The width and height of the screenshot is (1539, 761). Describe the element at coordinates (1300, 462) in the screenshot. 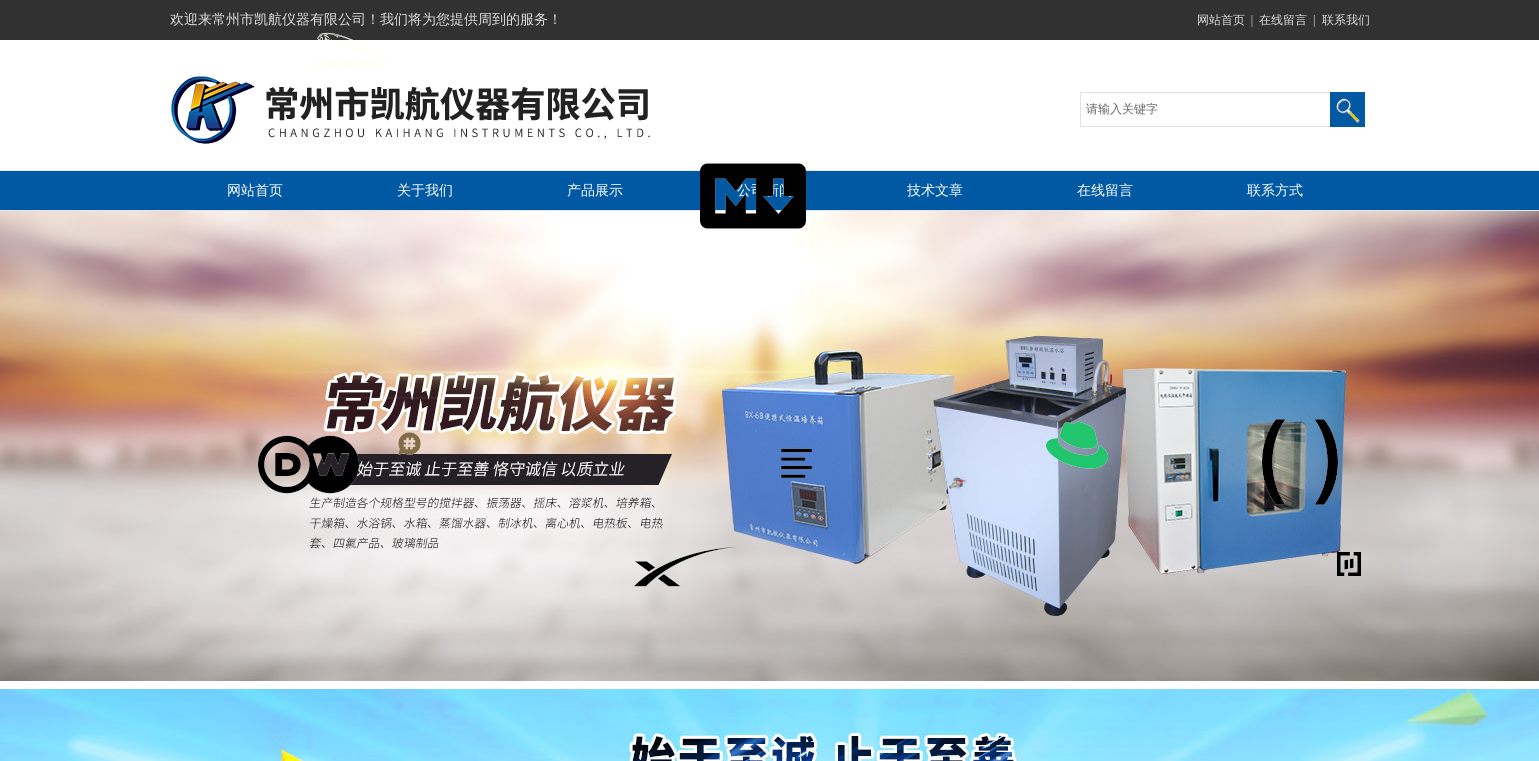

I see `insert parentheses in code editor` at that location.